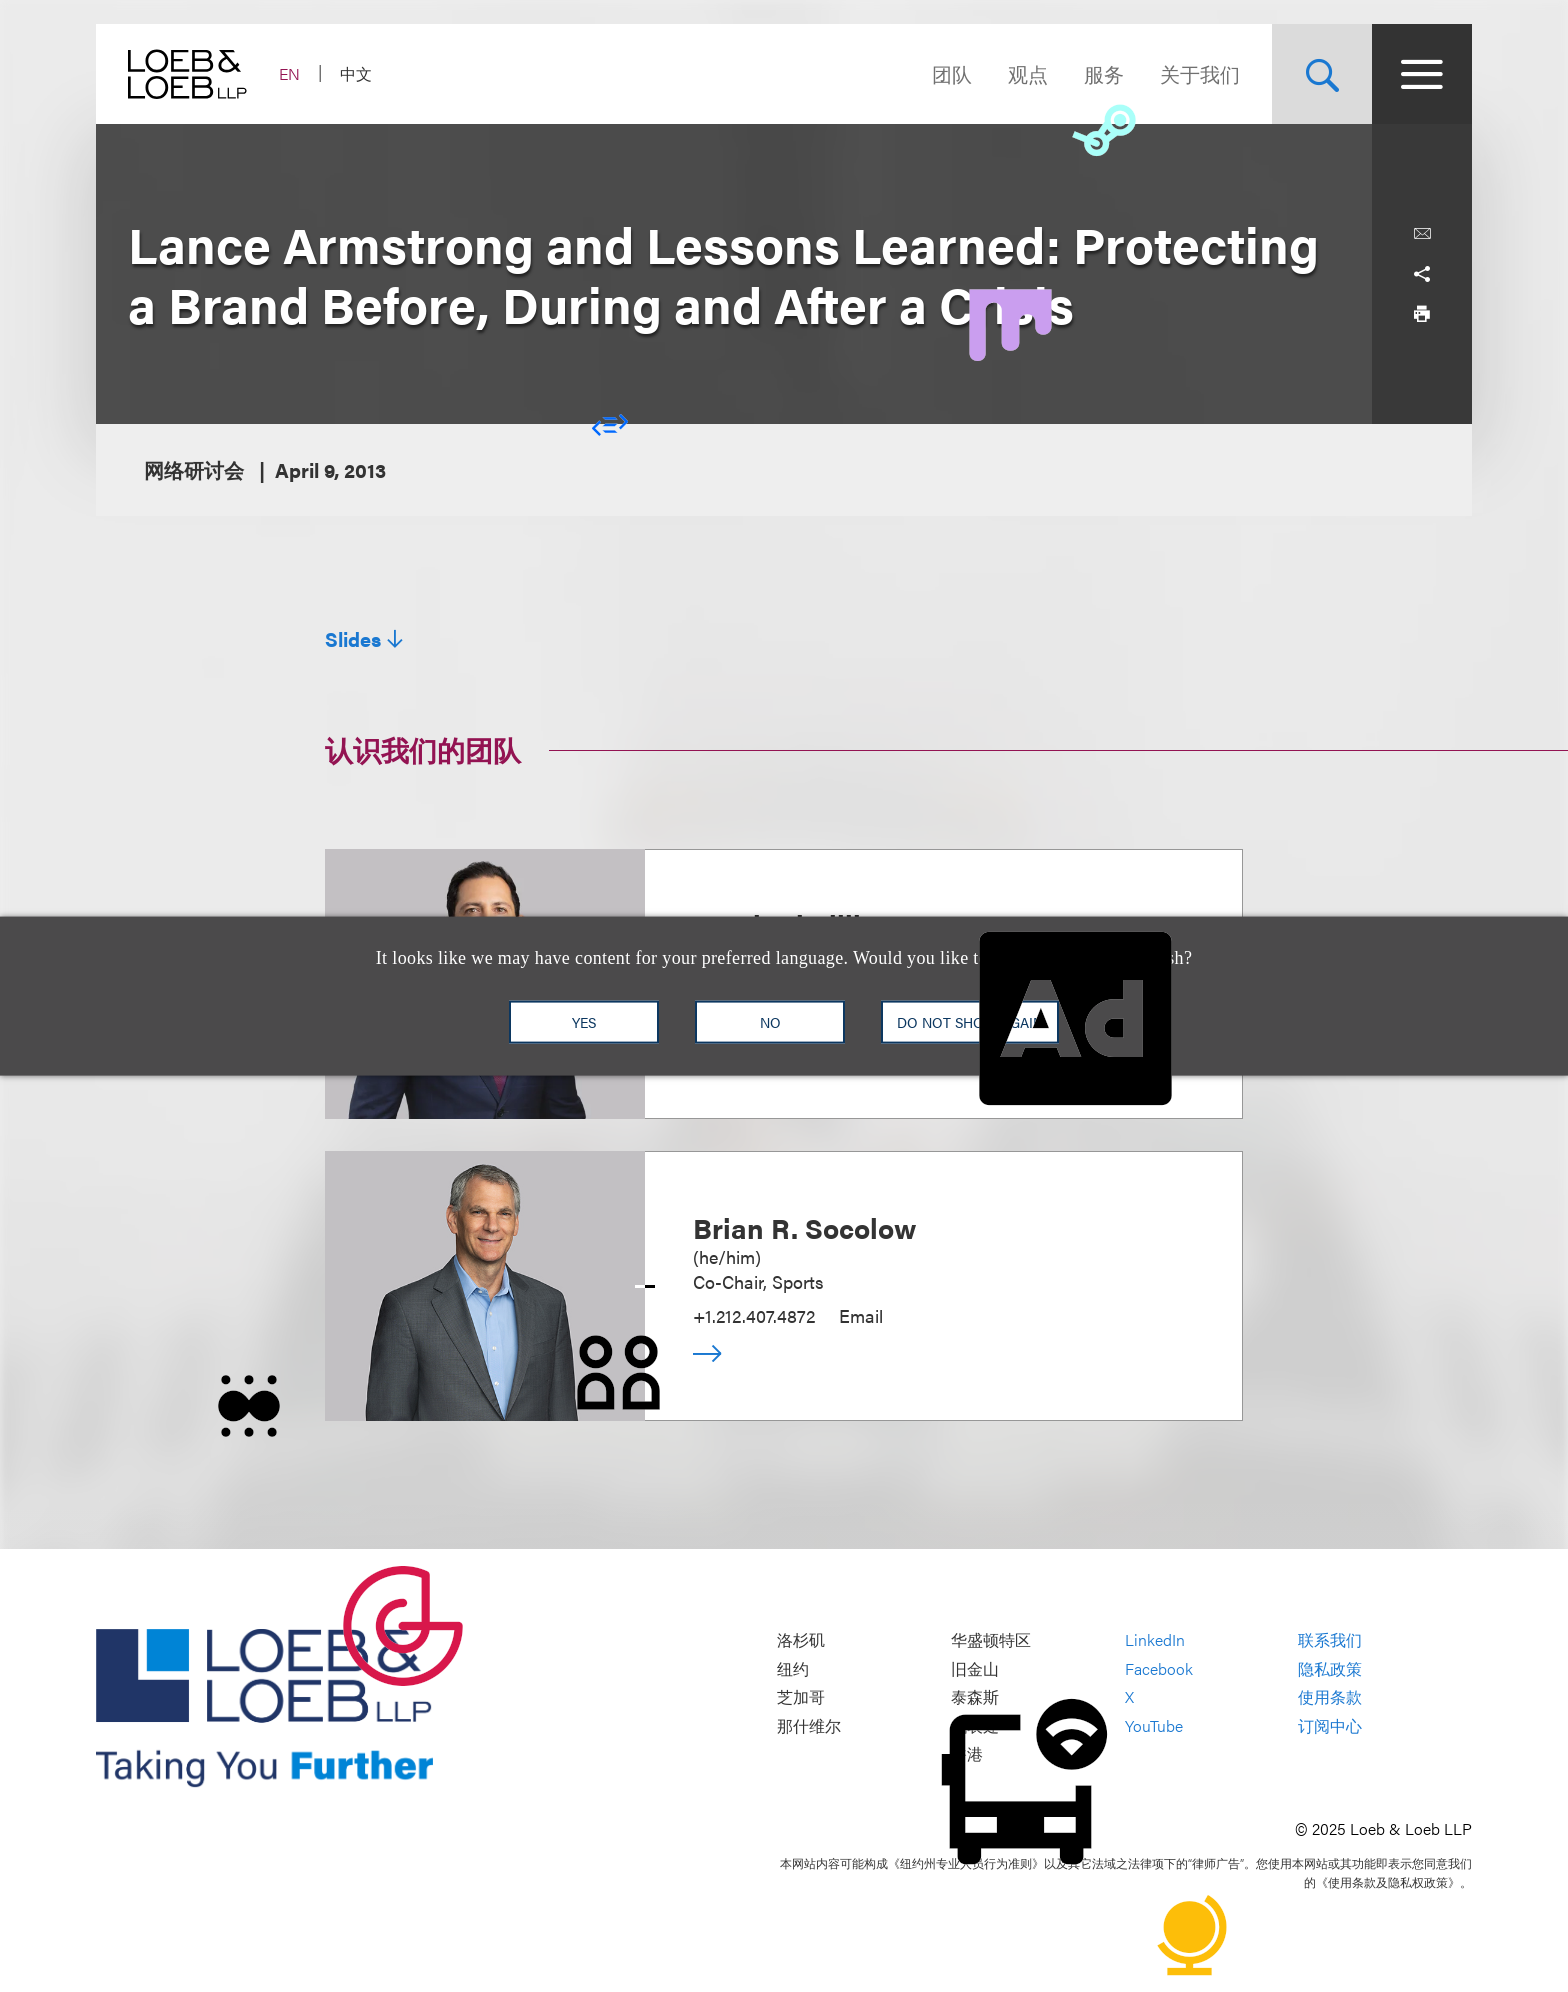 The image size is (1568, 1992). Describe the element at coordinates (403, 1626) in the screenshot. I see `visit the Game Developer website` at that location.